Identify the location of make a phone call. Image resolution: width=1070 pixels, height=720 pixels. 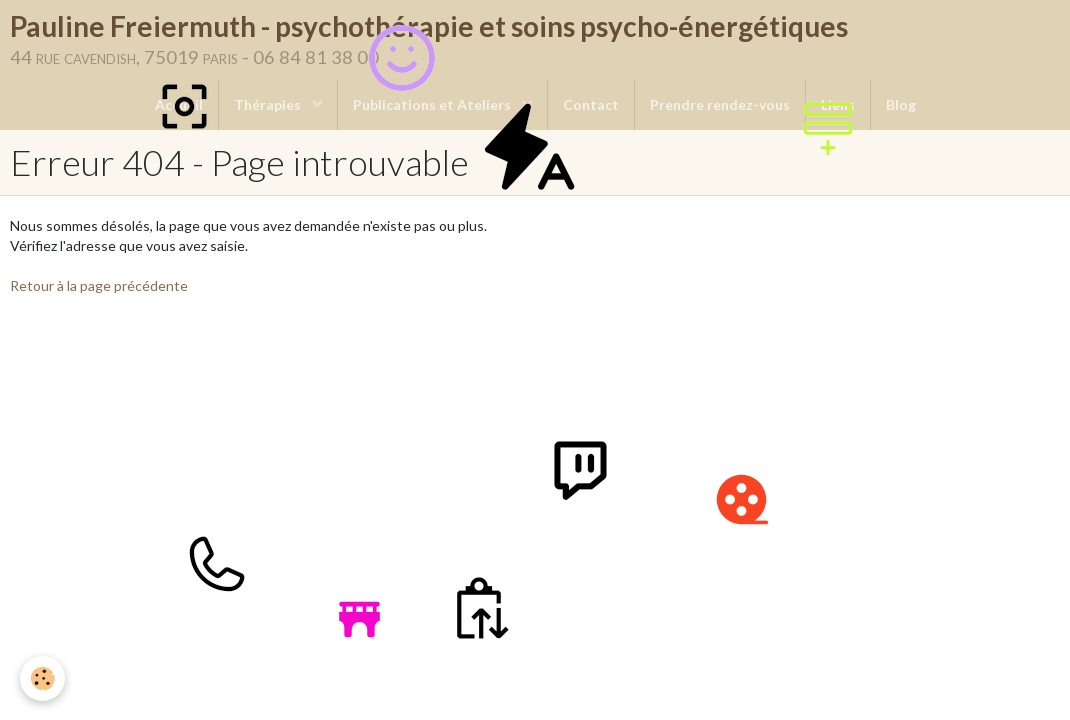
(216, 565).